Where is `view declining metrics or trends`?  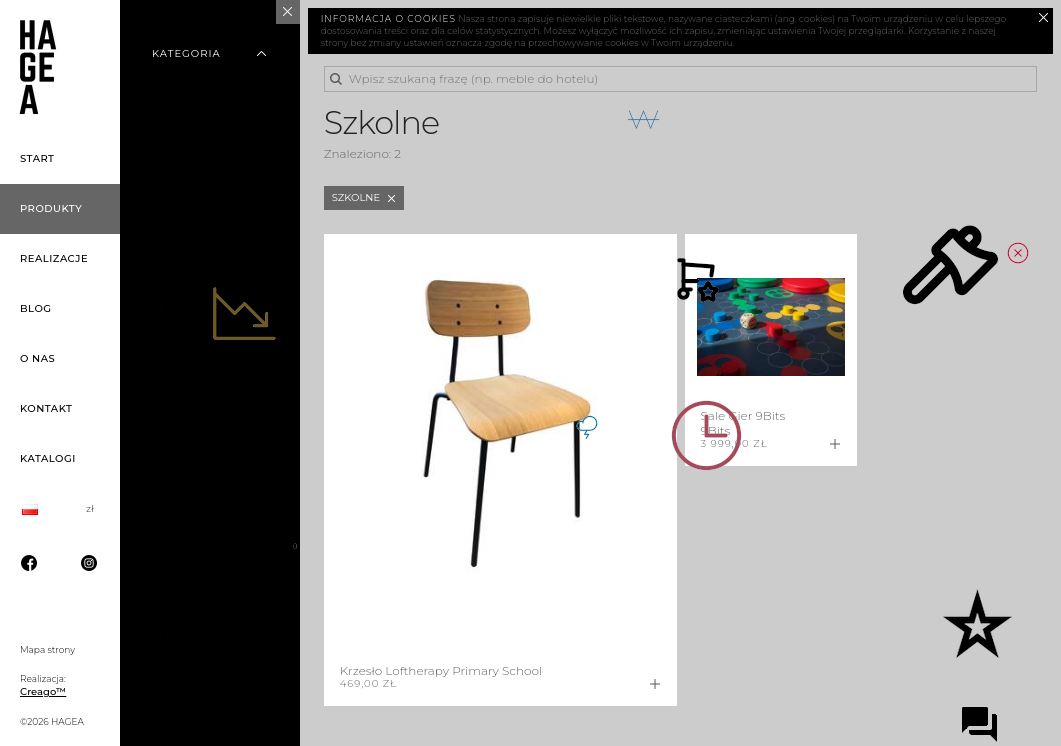
view declining metrics or trends is located at coordinates (244, 313).